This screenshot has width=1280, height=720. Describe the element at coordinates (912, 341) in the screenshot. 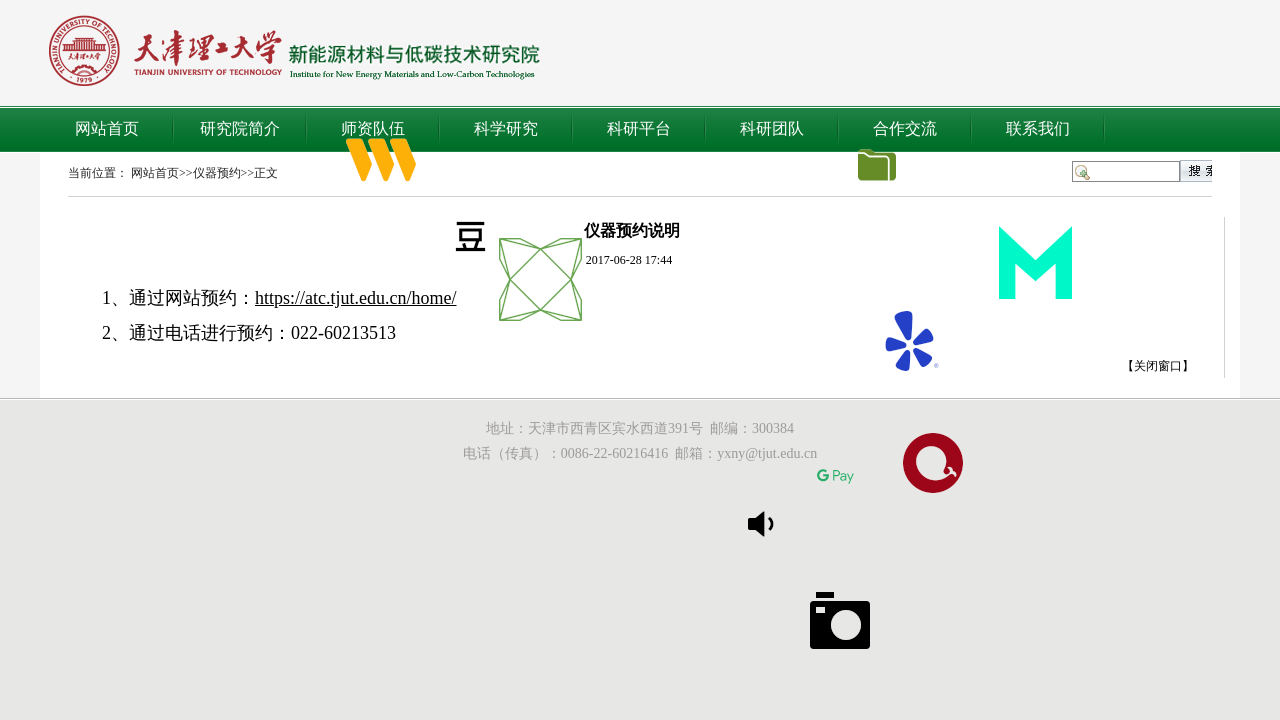

I see `open the Yelp app` at that location.